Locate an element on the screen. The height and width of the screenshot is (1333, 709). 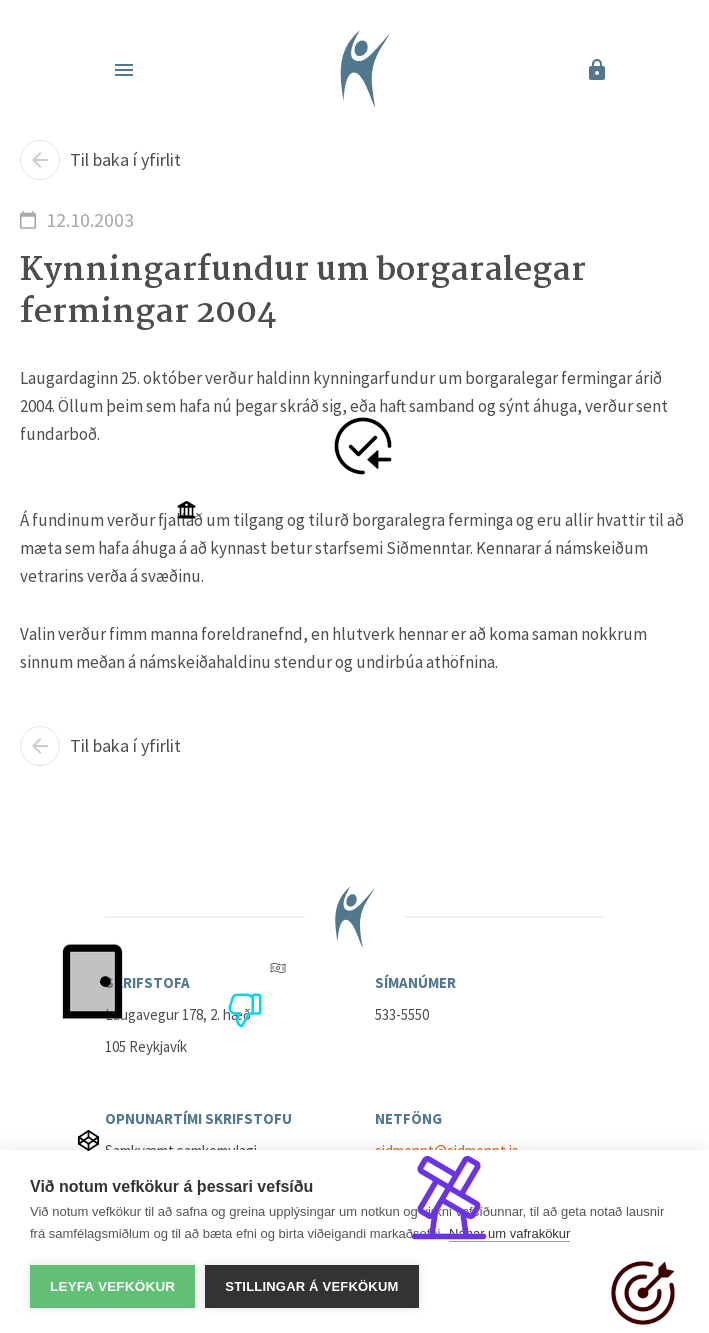
access banking or financial services is located at coordinates (186, 509).